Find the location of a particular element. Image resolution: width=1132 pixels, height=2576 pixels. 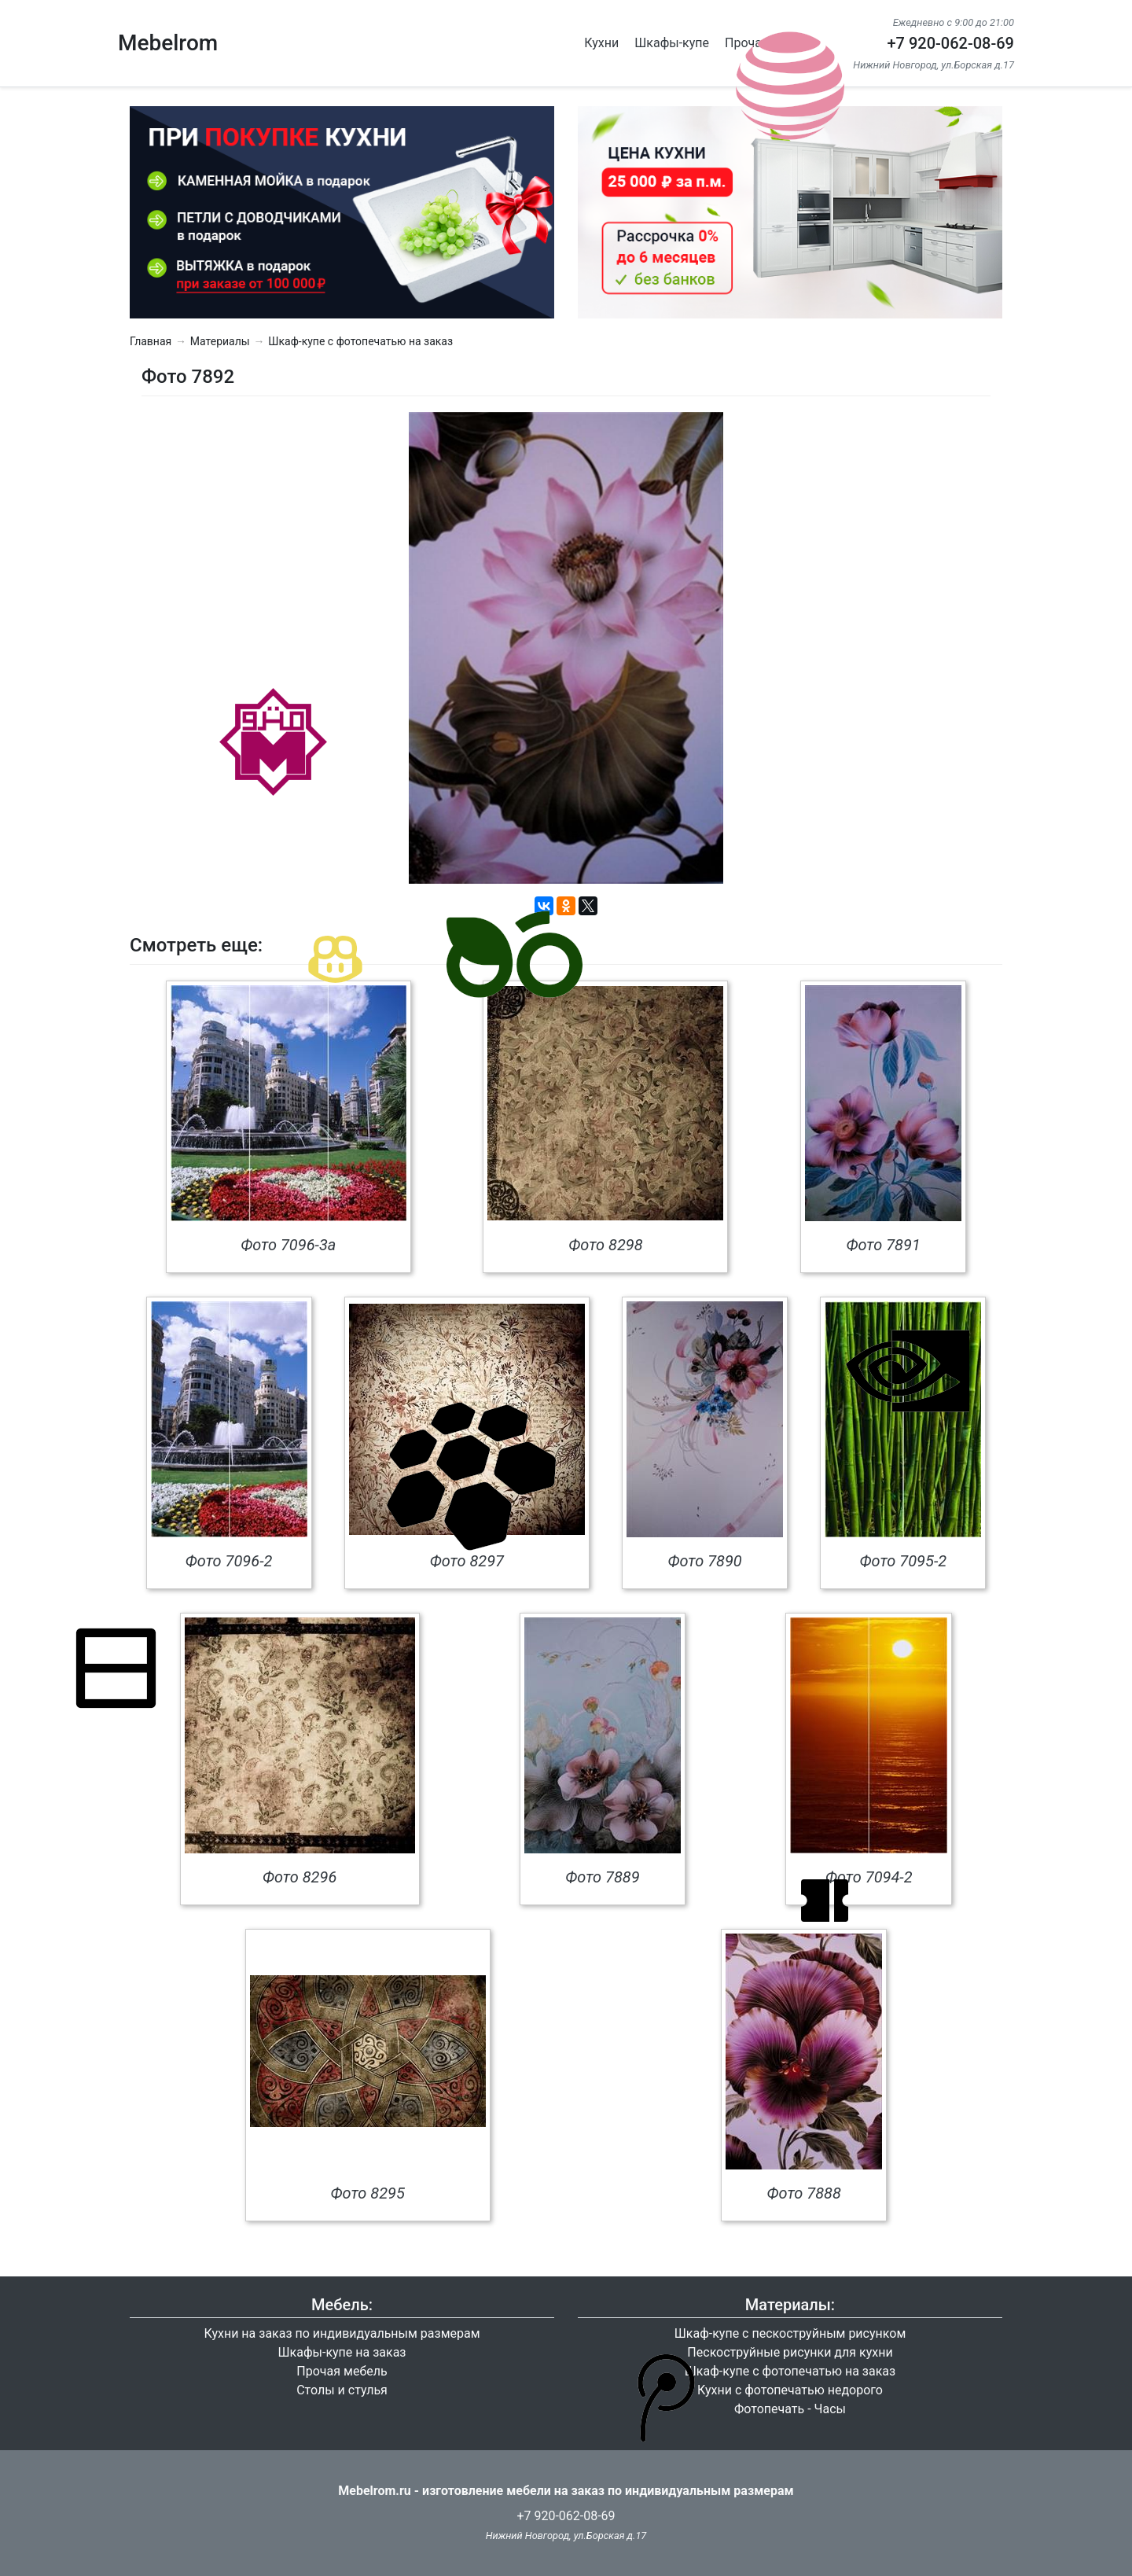

nvidia brand logo is located at coordinates (907, 1371).